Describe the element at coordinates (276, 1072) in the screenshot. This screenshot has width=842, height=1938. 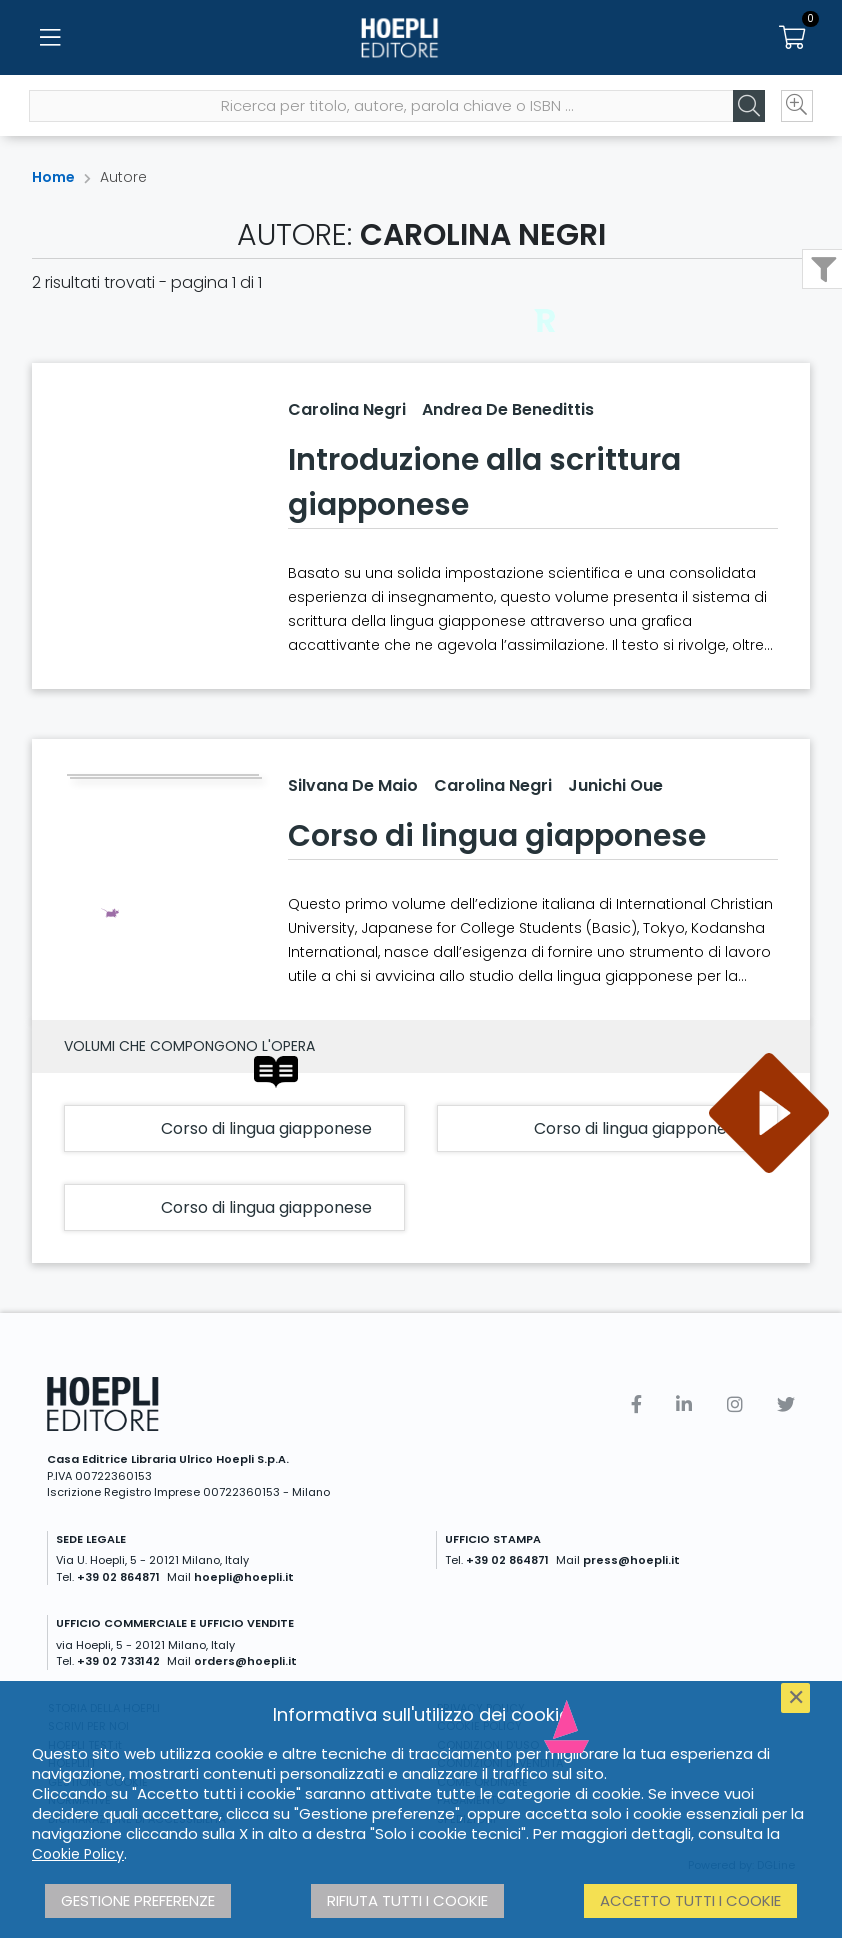
I see `visit readme documentation platform` at that location.